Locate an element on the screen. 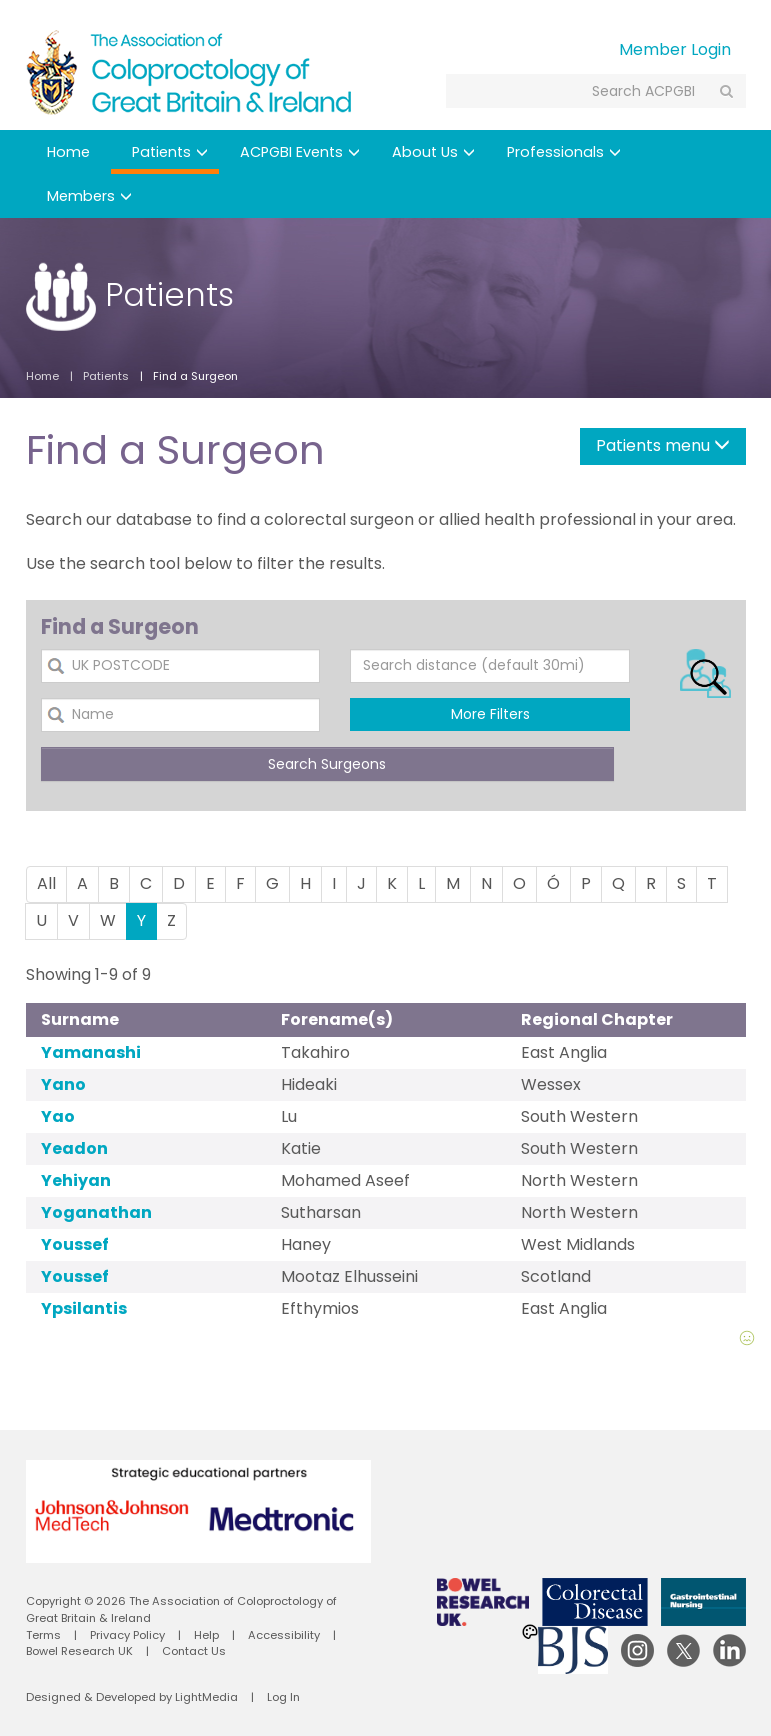  indicates a nervous or anxious status is located at coordinates (747, 1338).